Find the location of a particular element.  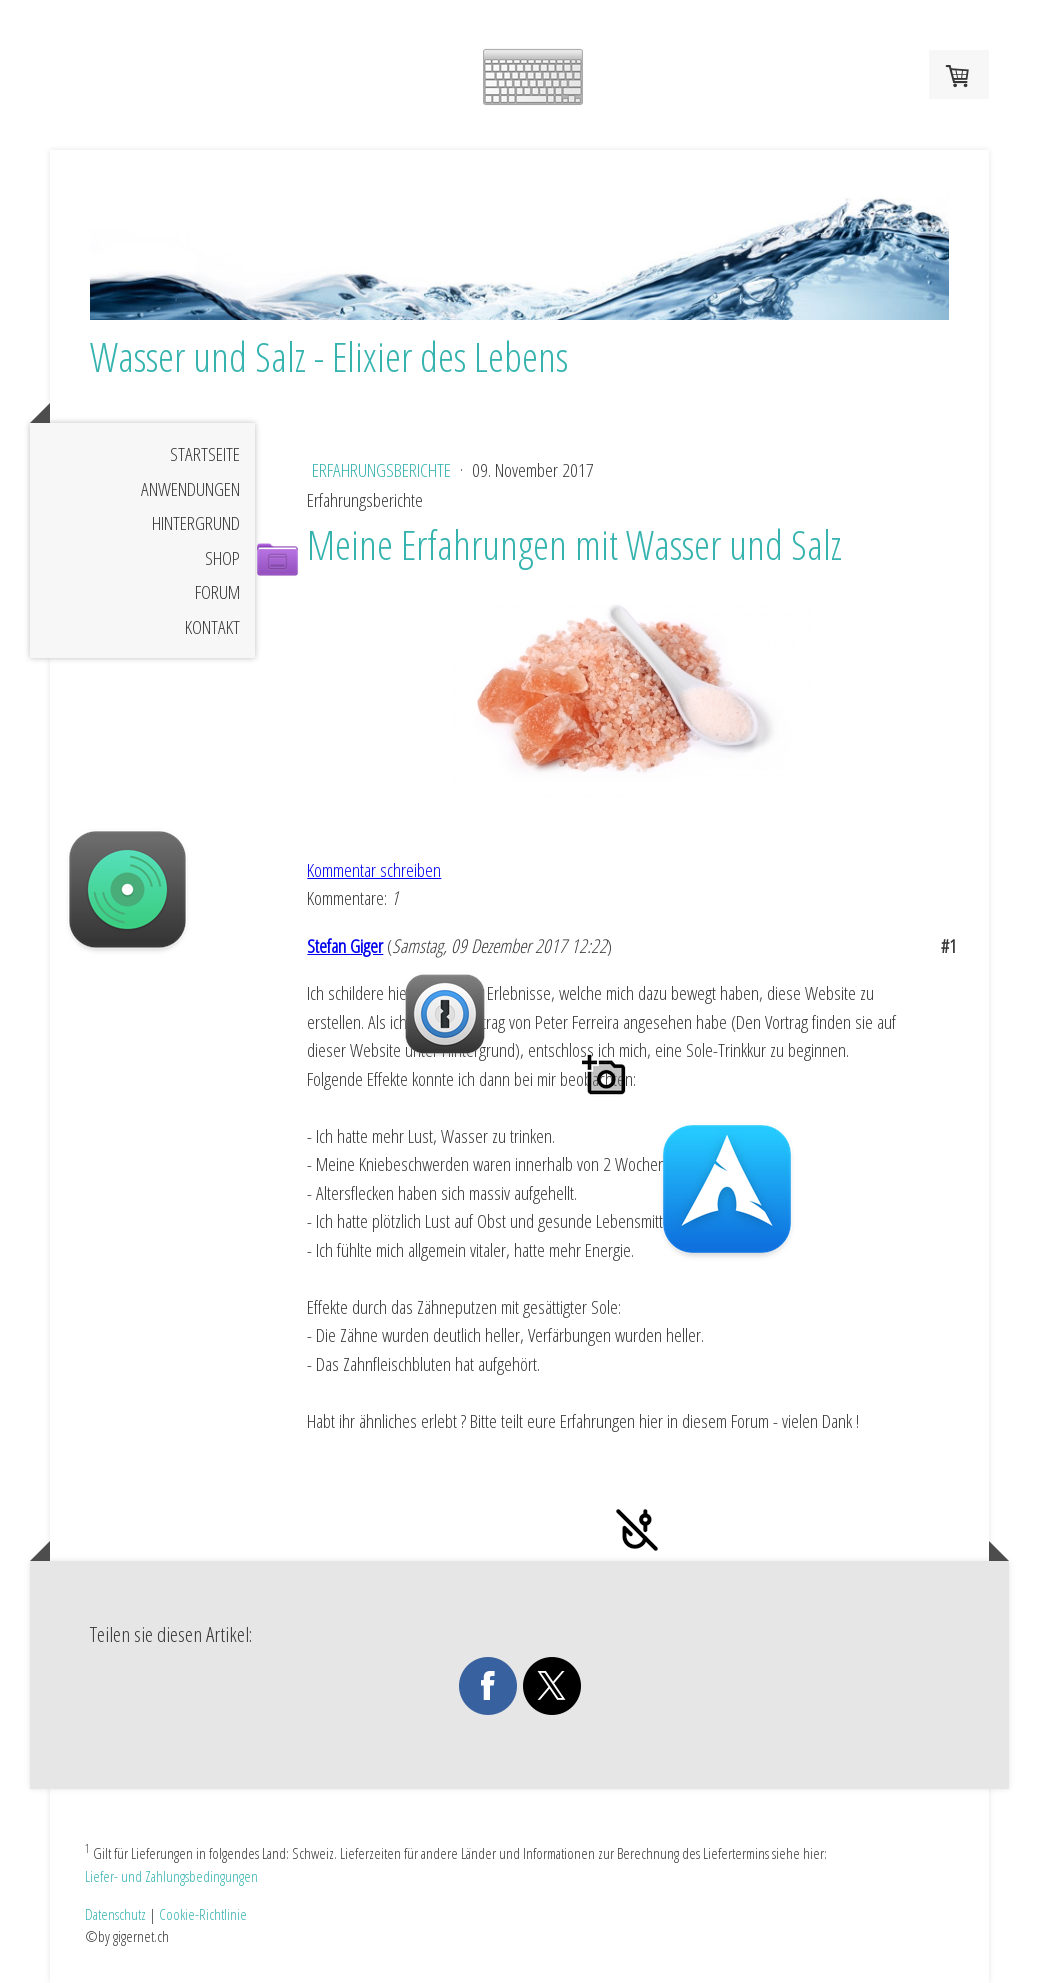

open desktop folder is located at coordinates (277, 559).